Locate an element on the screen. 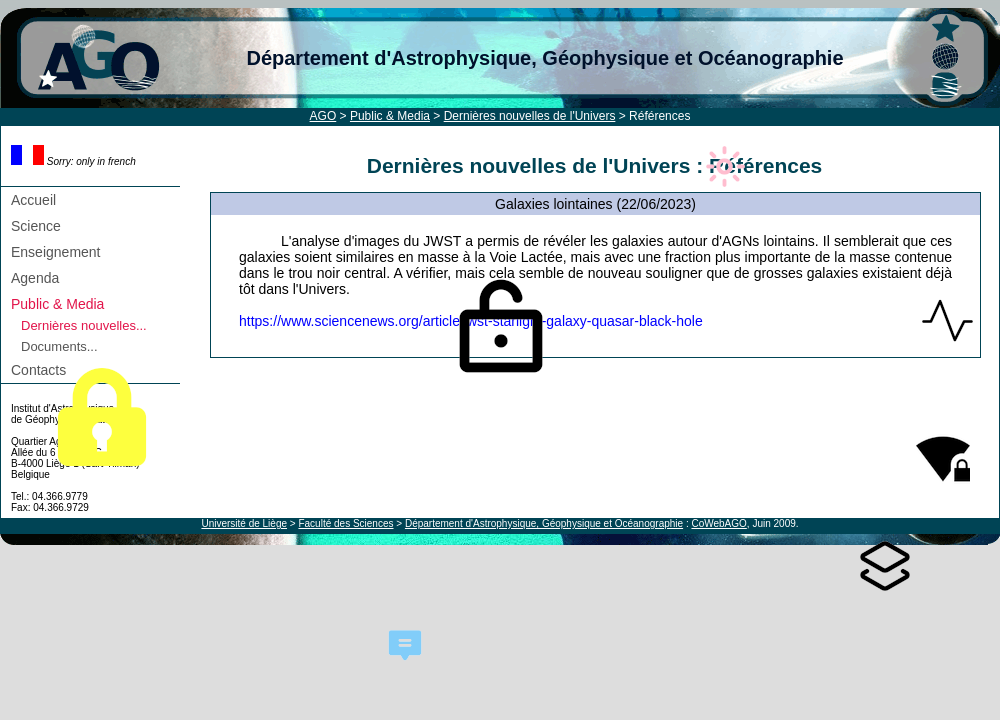 The width and height of the screenshot is (1000, 720). unlock or access secured content is located at coordinates (501, 331).